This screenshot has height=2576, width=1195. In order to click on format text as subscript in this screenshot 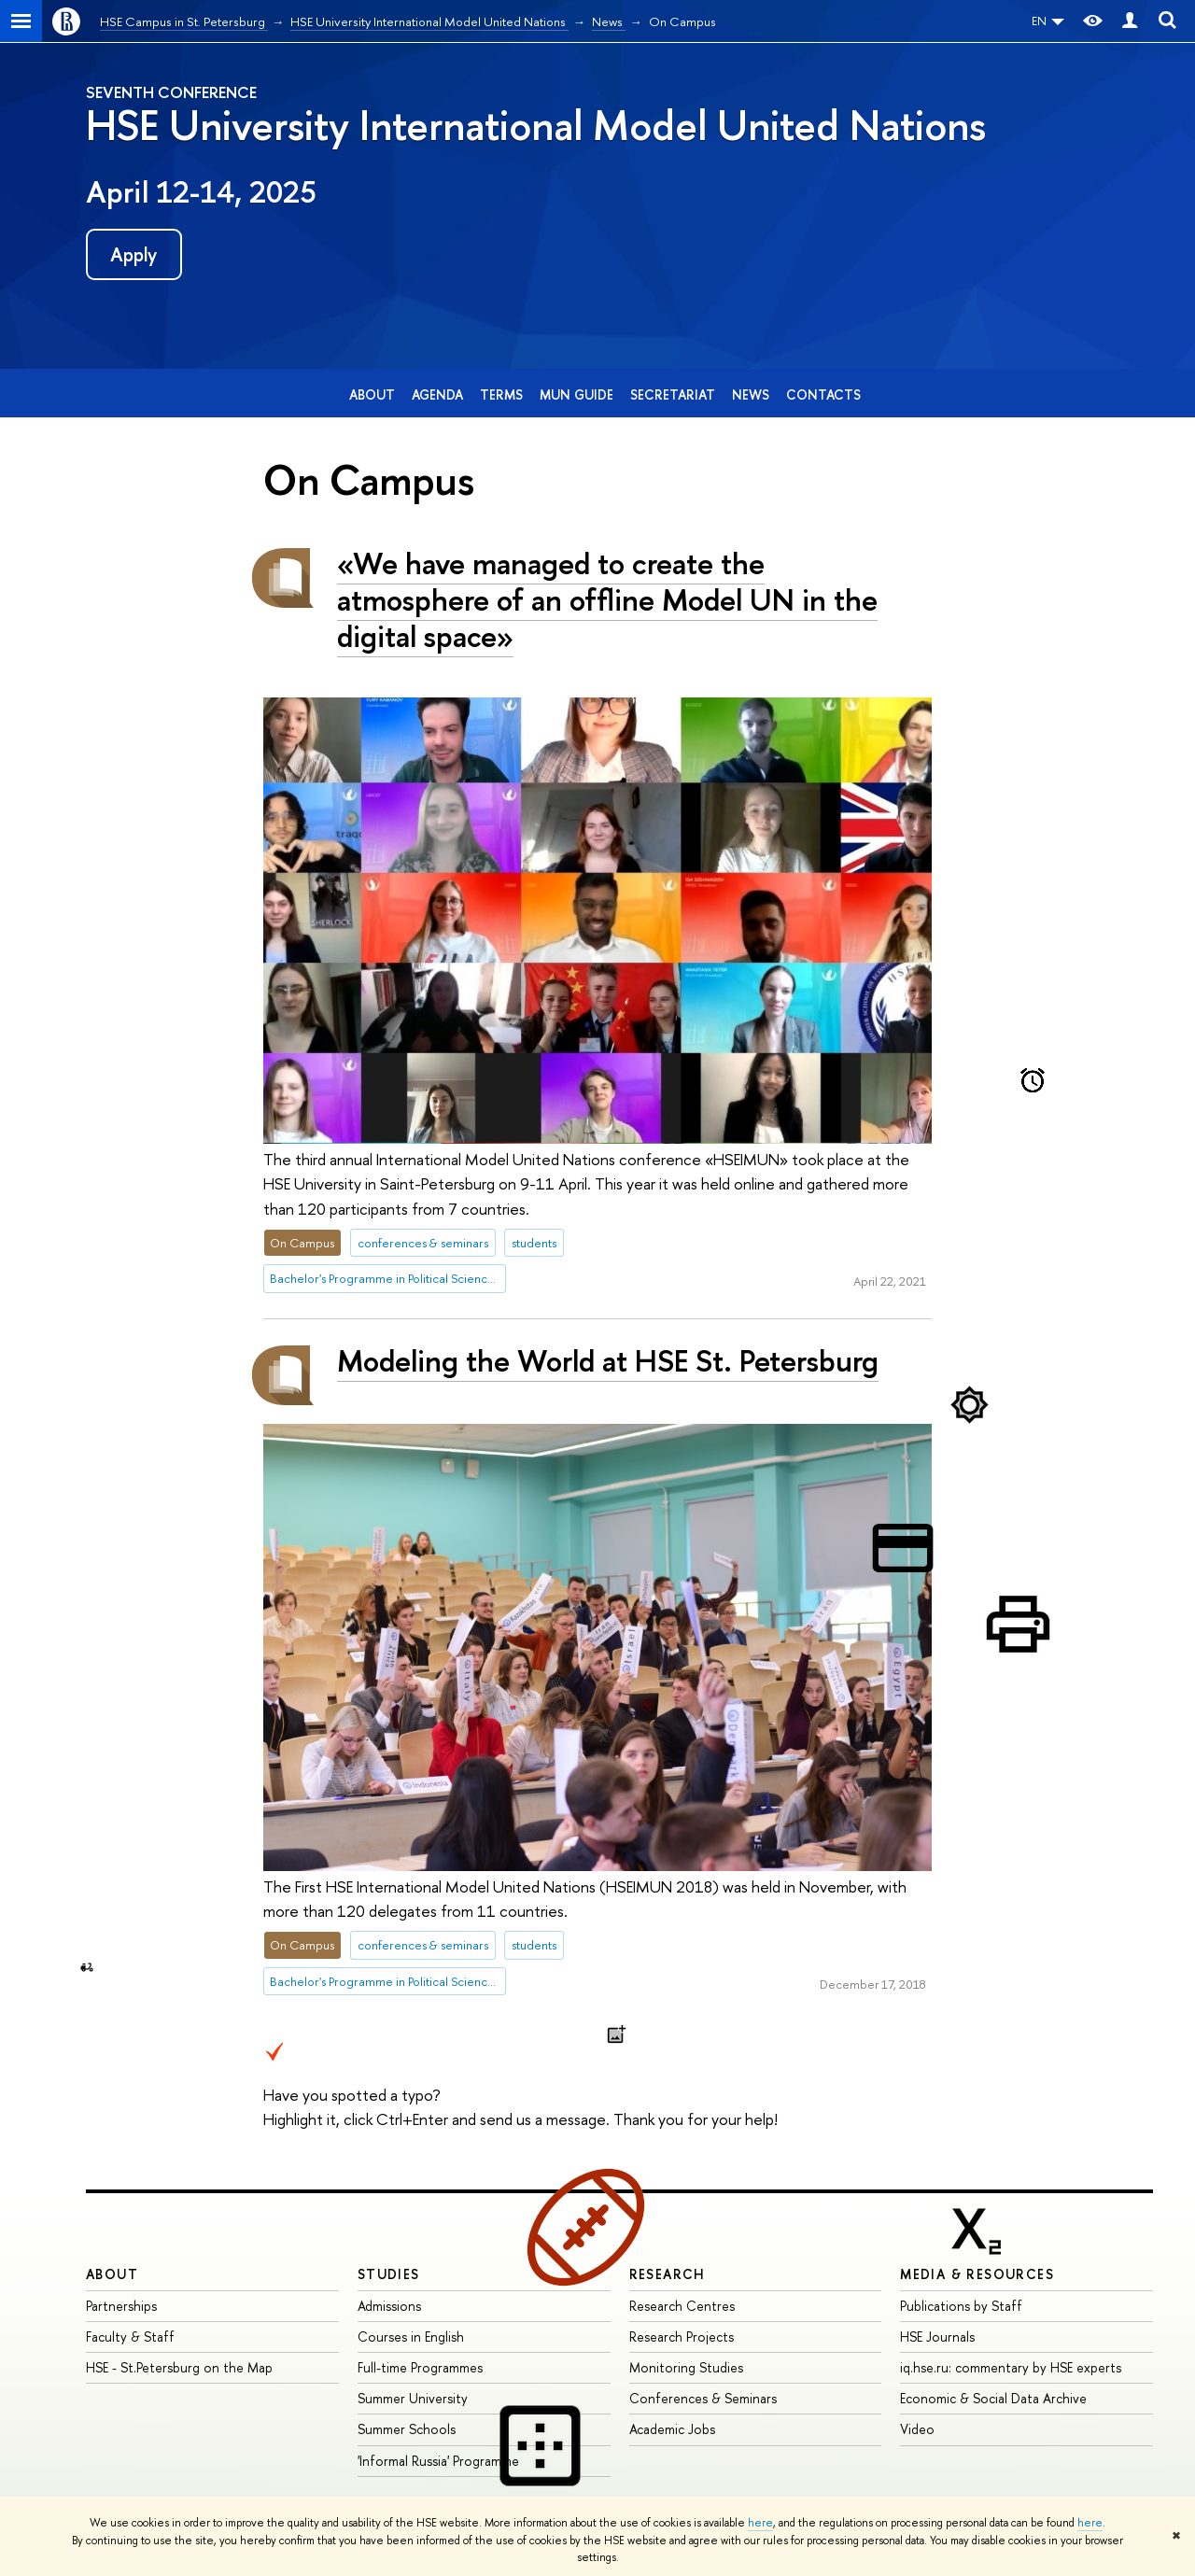, I will do `click(969, 2231)`.